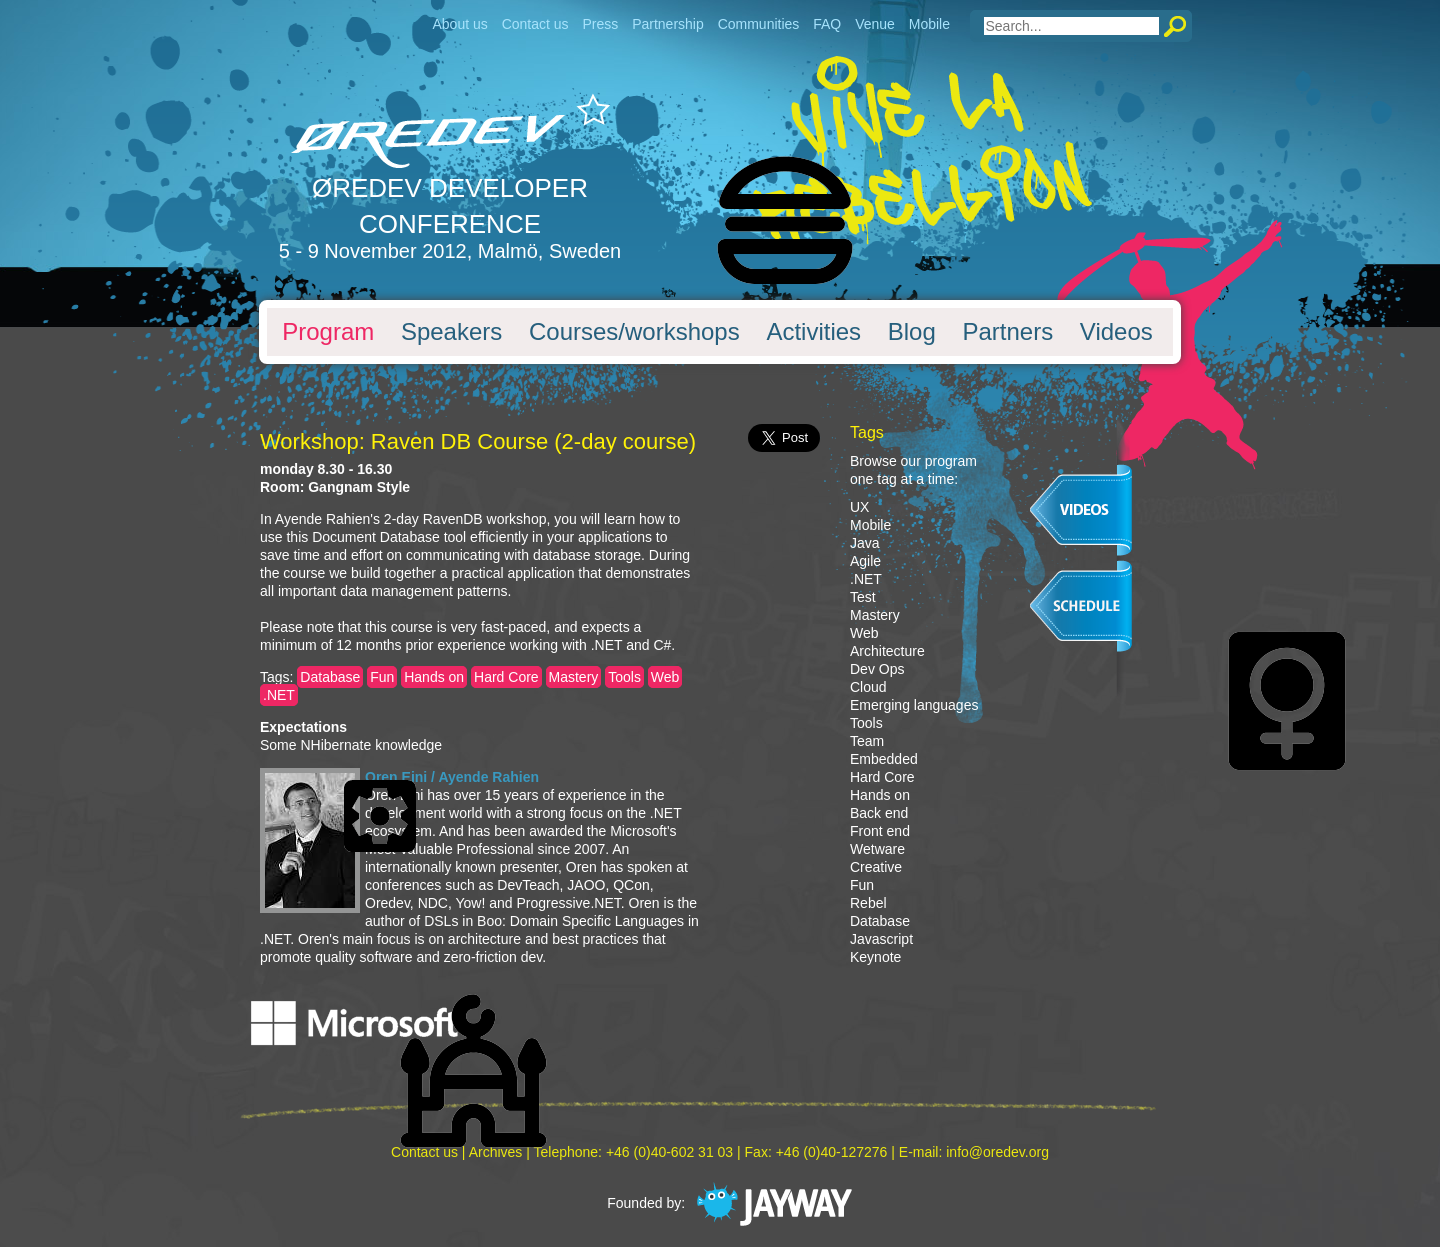 This screenshot has width=1440, height=1247. What do you see at coordinates (380, 816) in the screenshot?
I see `access application settings` at bounding box center [380, 816].